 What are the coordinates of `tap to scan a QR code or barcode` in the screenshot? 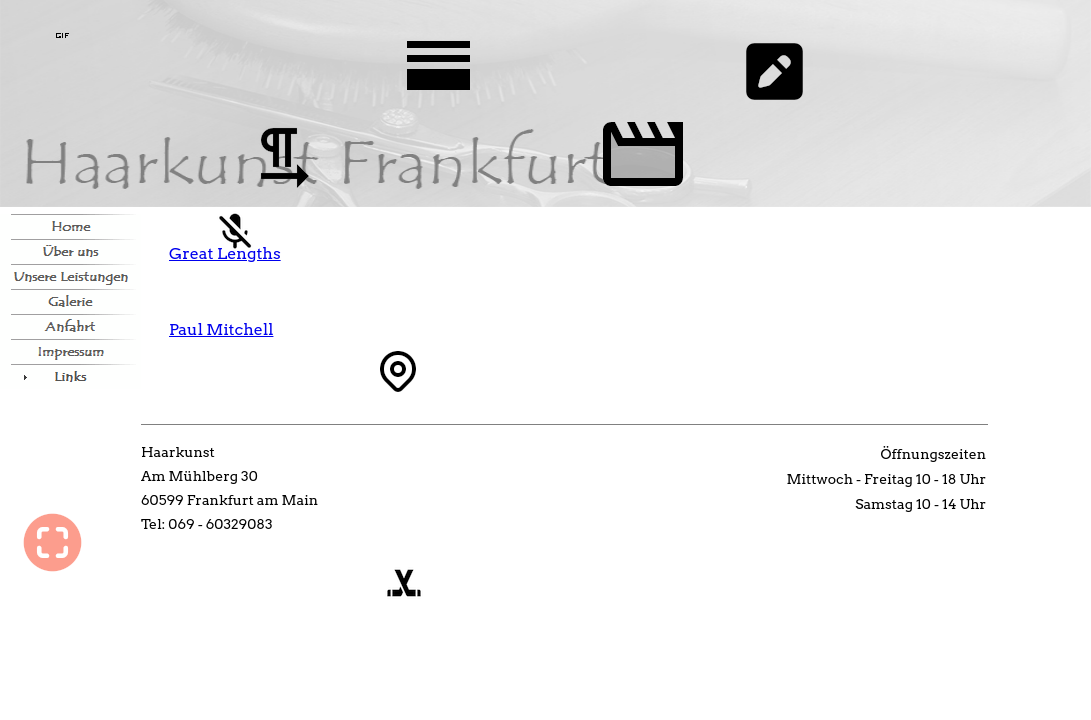 It's located at (52, 542).